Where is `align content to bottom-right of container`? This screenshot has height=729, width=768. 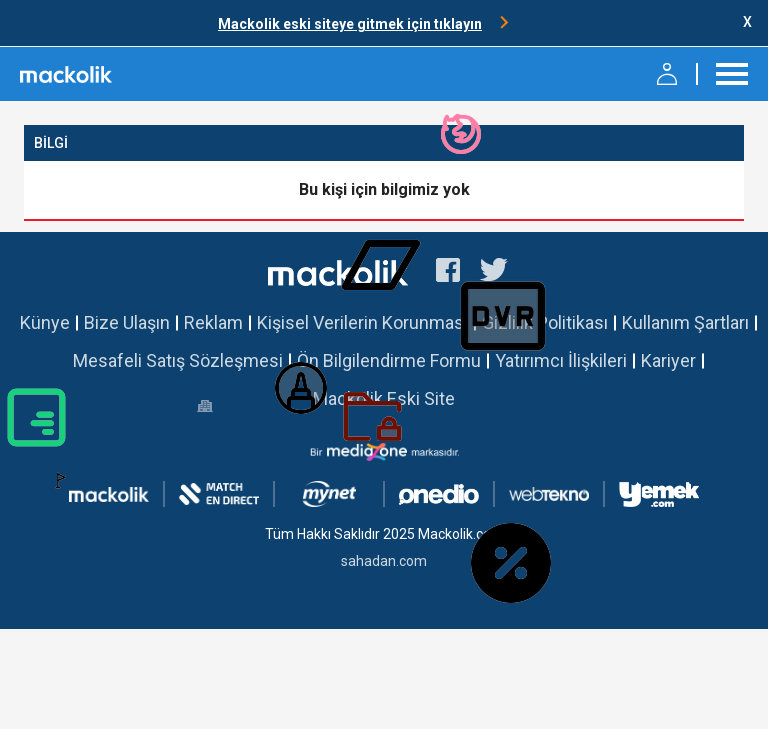 align content to bottom-right of container is located at coordinates (36, 417).